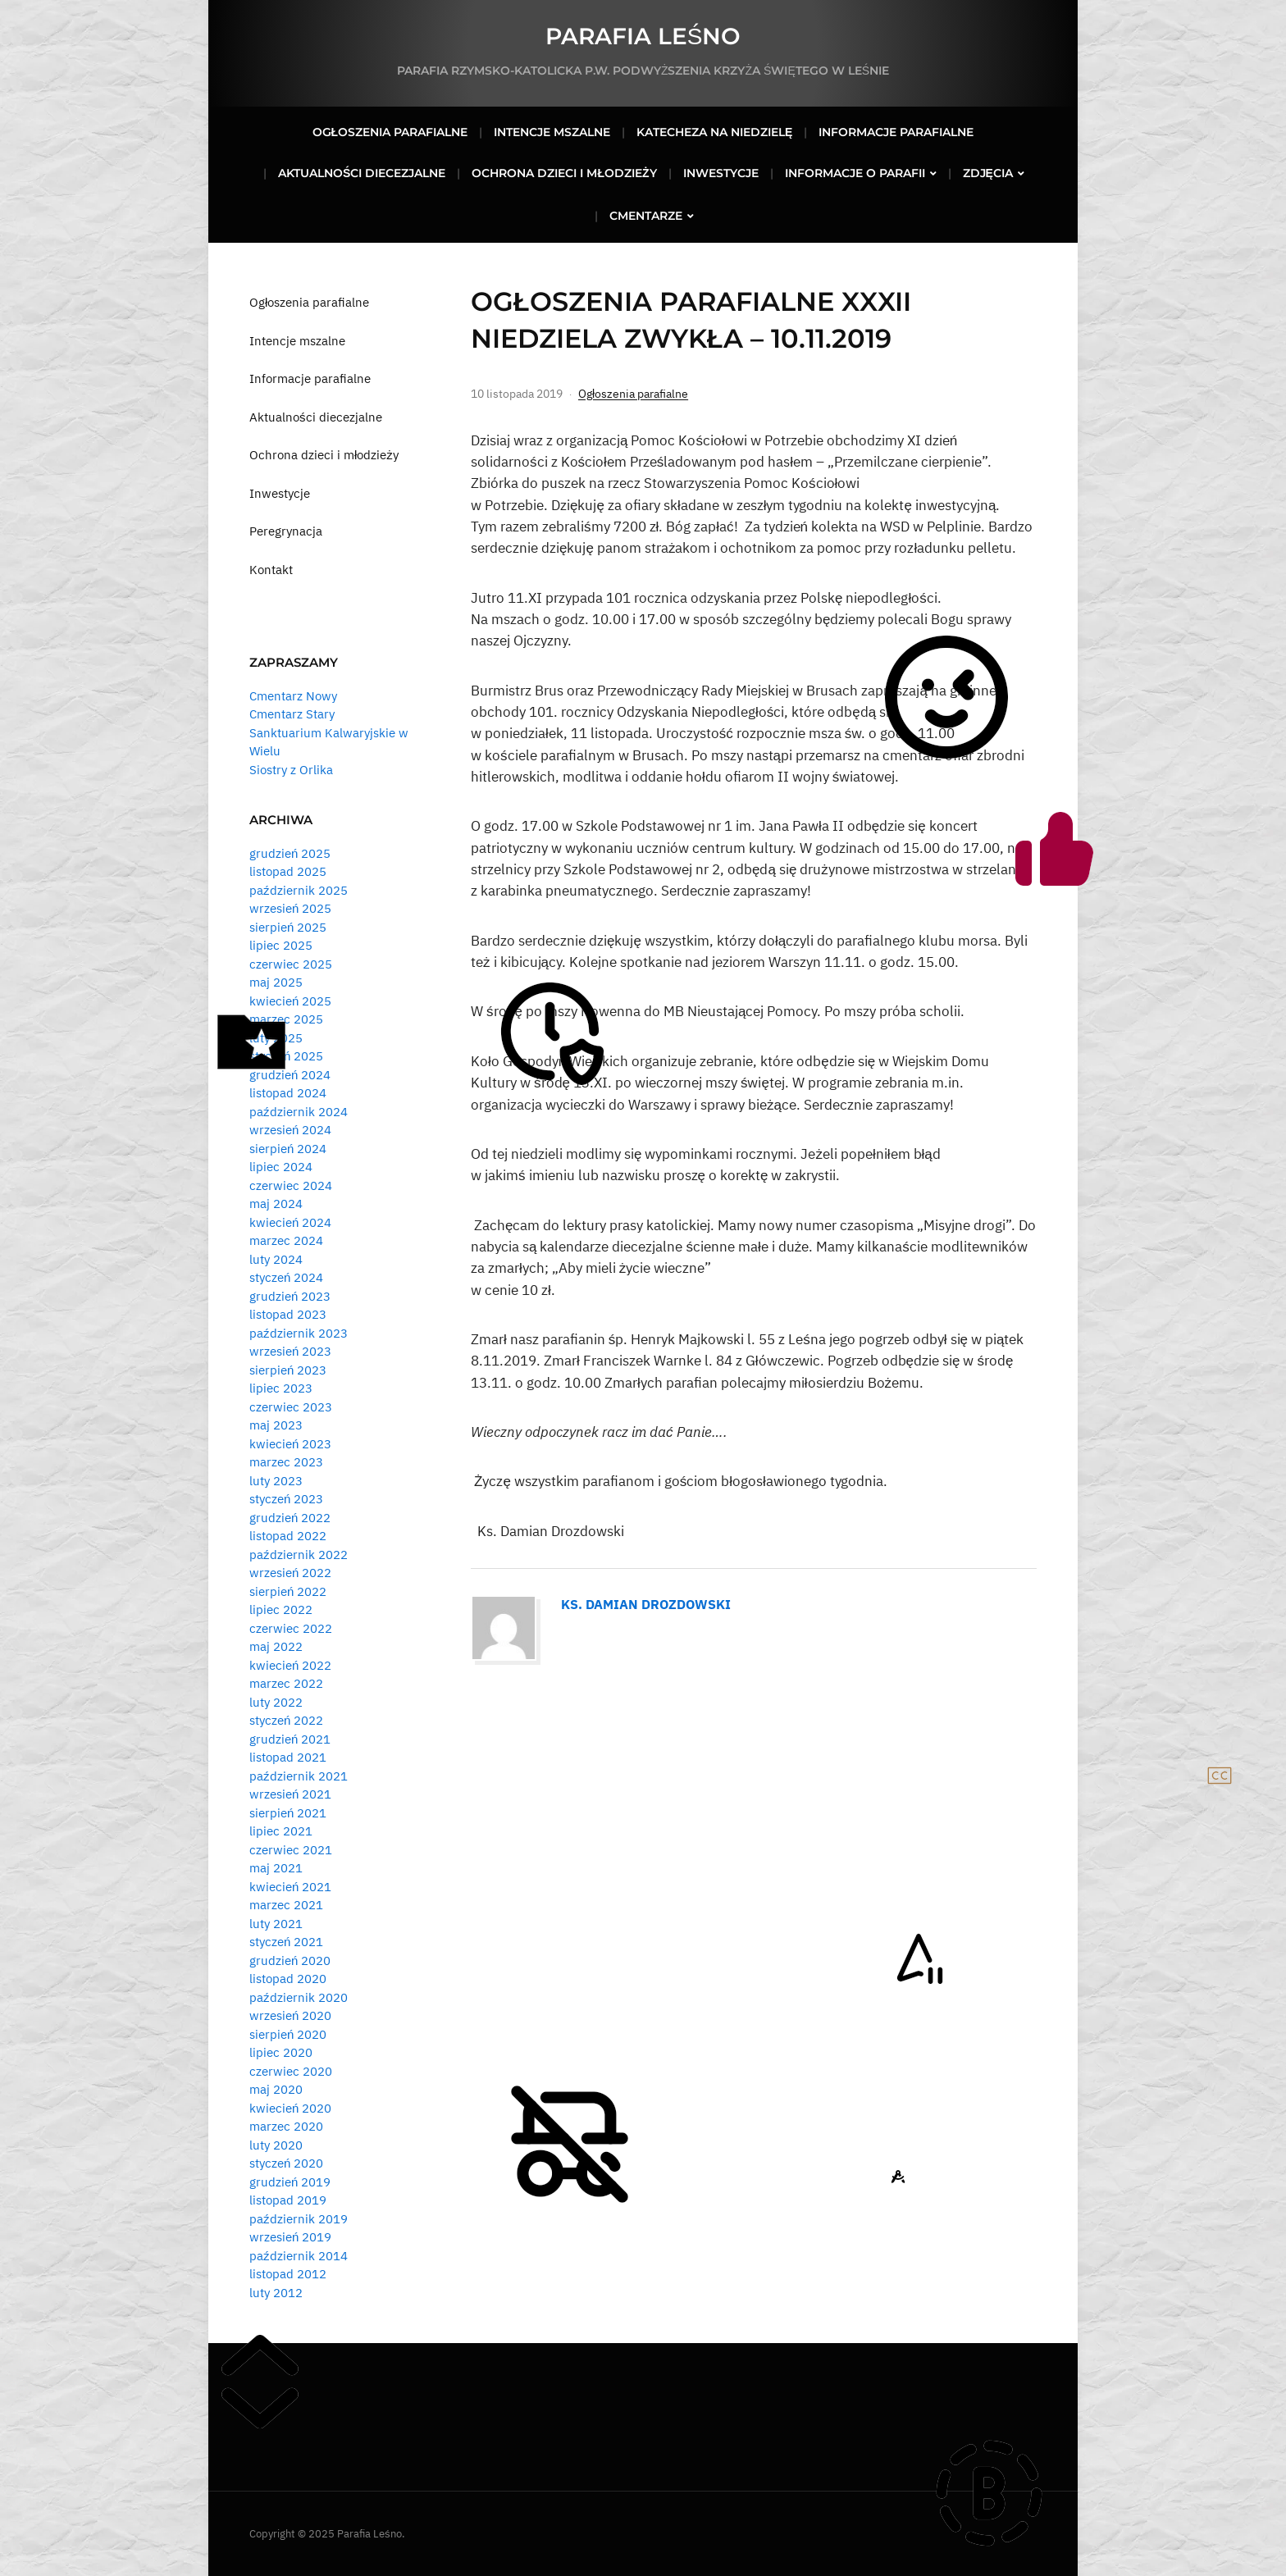  Describe the element at coordinates (989, 2493) in the screenshot. I see `indicates a draft or pending bold formatting option` at that location.